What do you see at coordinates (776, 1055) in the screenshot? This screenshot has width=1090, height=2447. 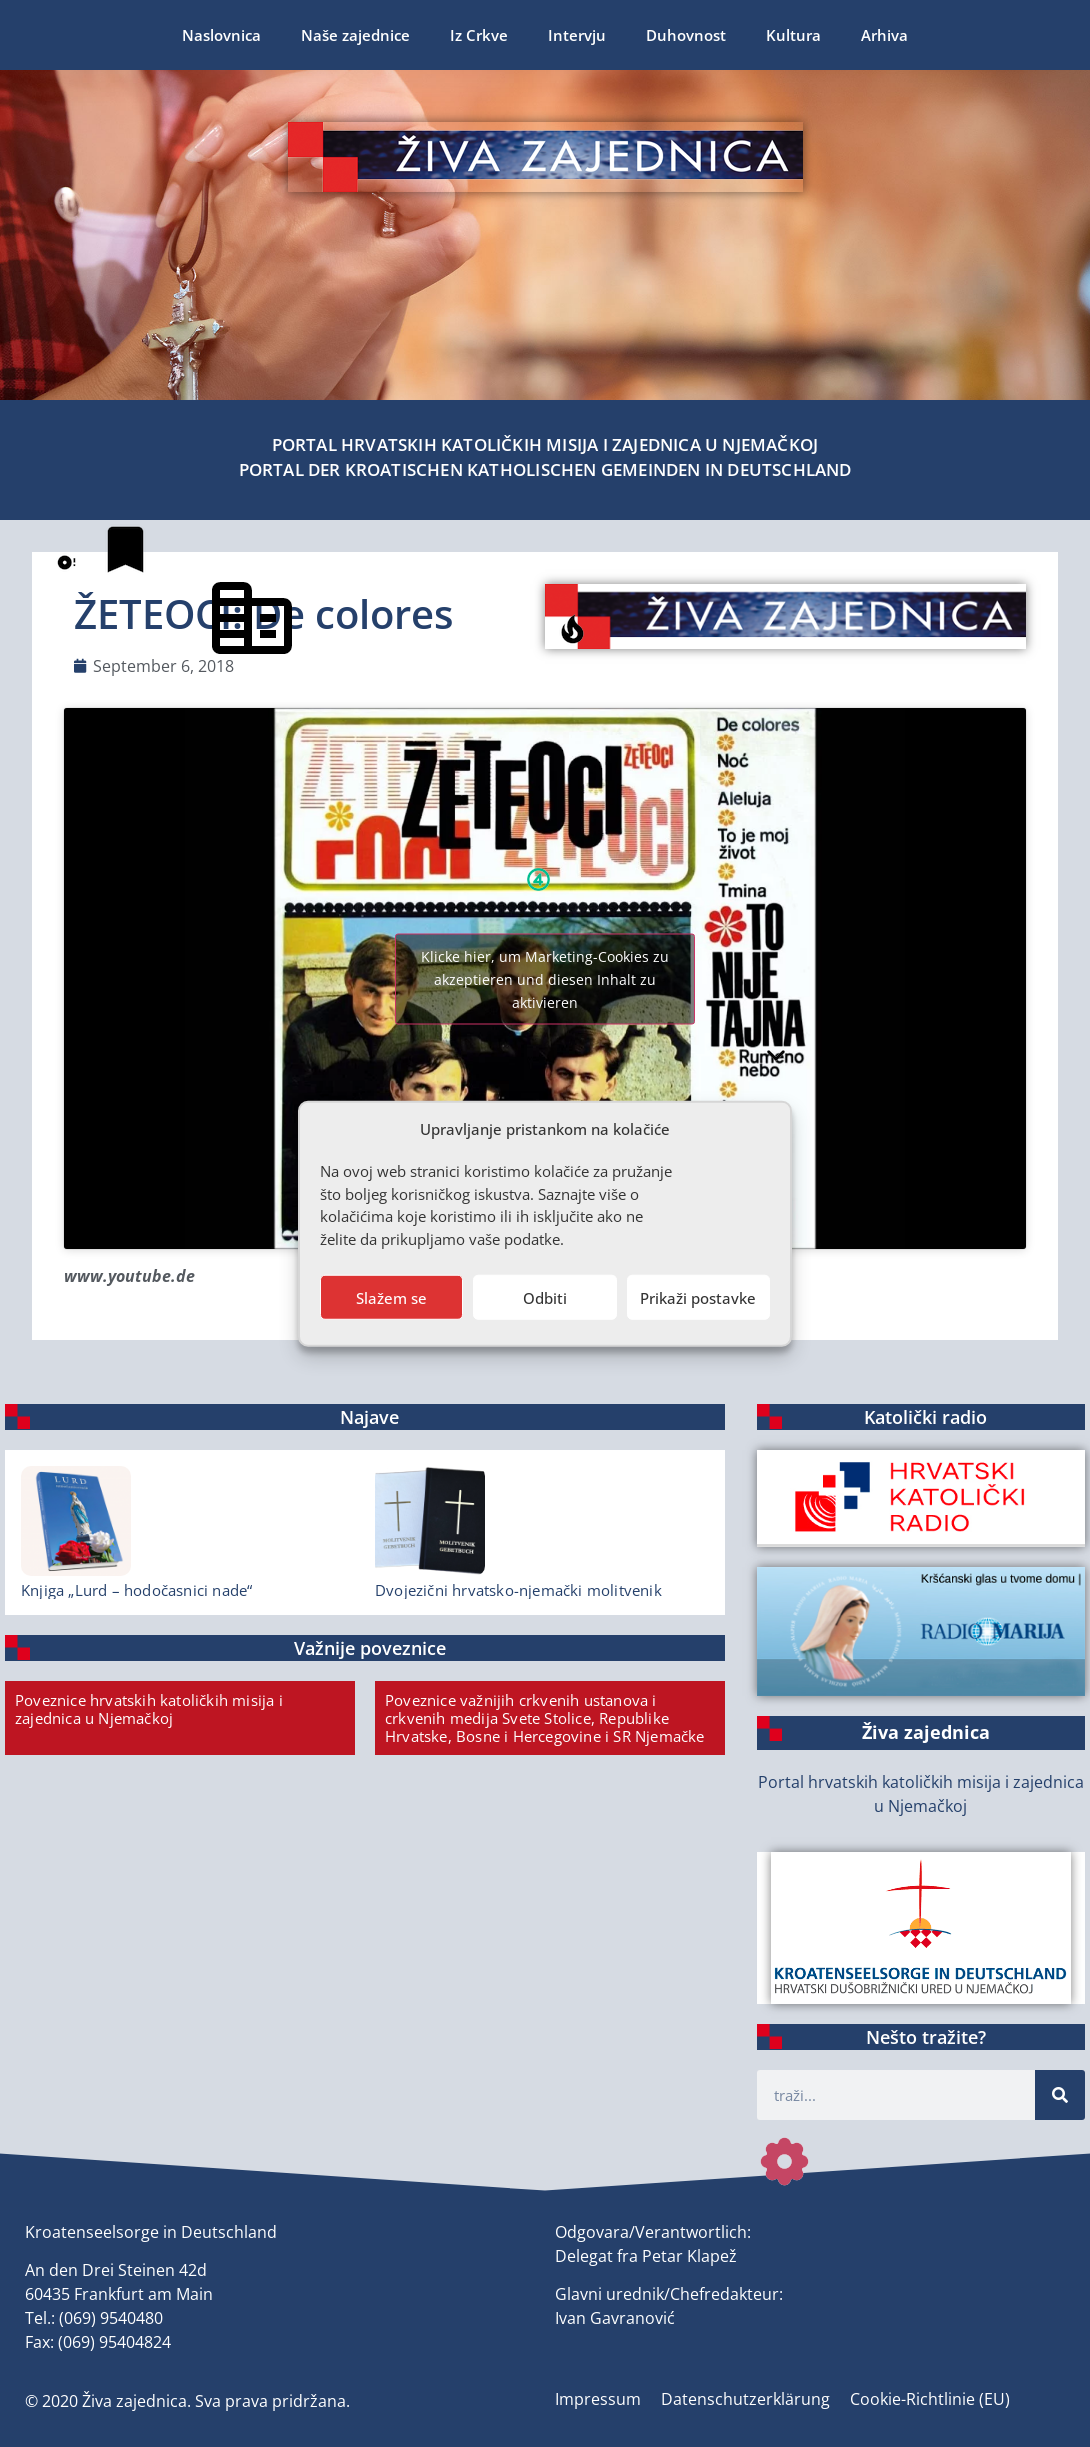 I see `expand a collapsed section or dropdown menu` at bounding box center [776, 1055].